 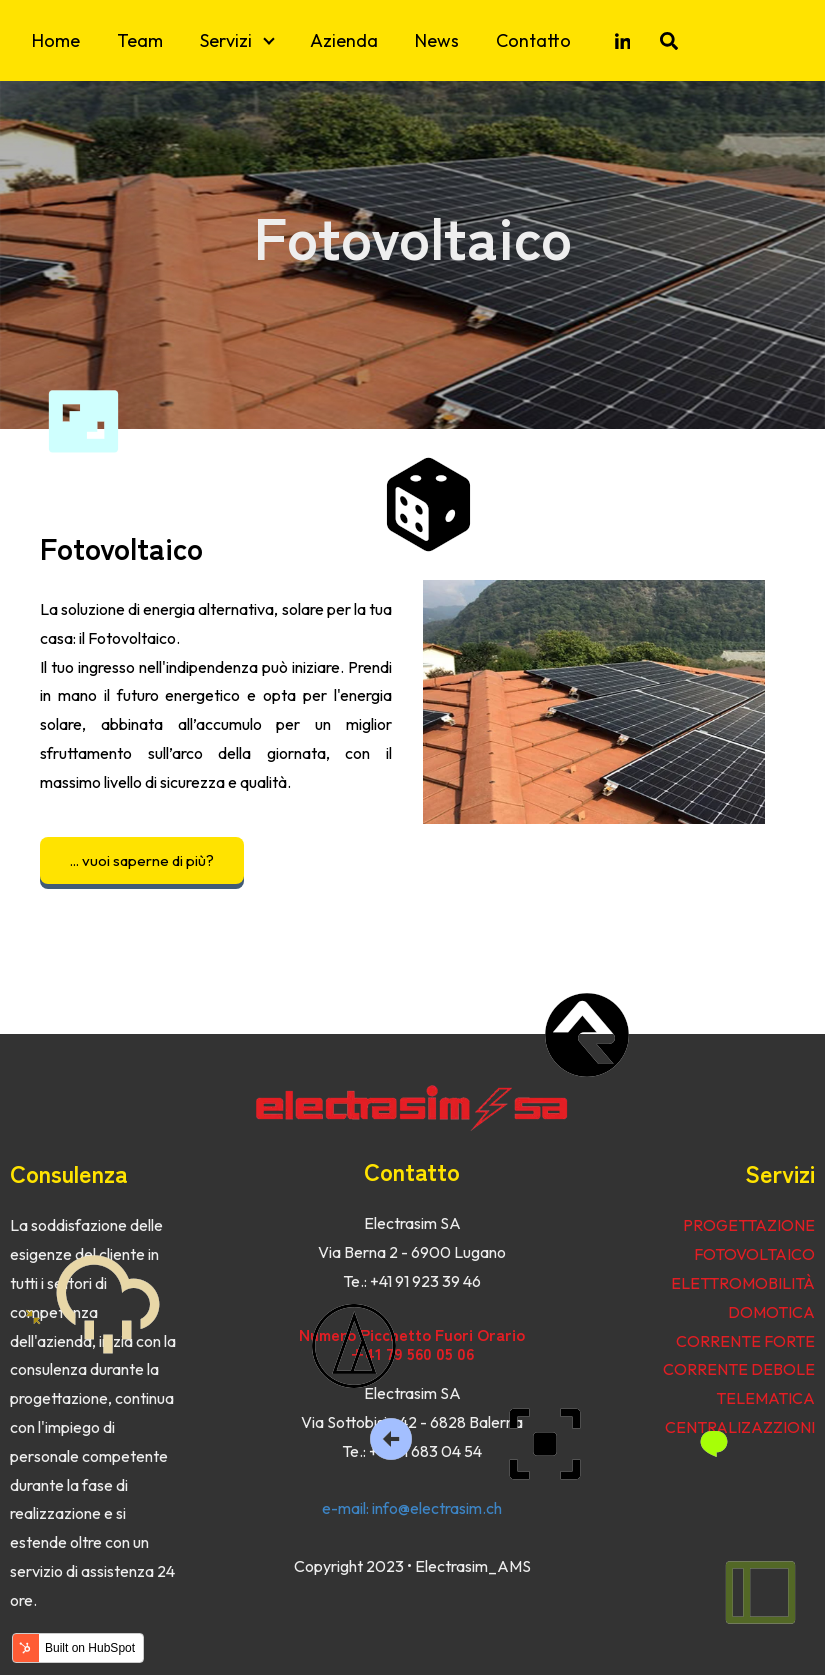 What do you see at coordinates (760, 1592) in the screenshot?
I see `switch to left sidebar layout` at bounding box center [760, 1592].